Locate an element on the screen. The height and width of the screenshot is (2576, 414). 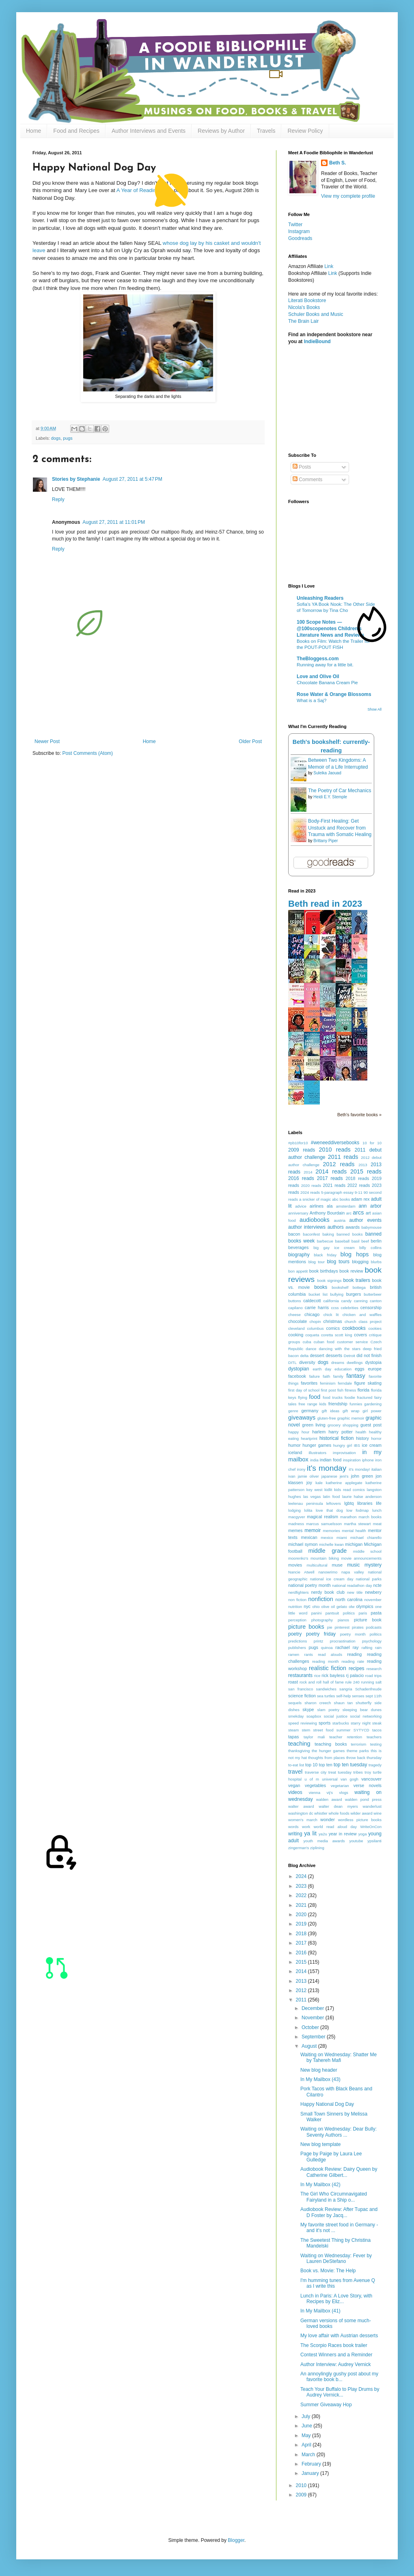
start a video call is located at coordinates (275, 74).